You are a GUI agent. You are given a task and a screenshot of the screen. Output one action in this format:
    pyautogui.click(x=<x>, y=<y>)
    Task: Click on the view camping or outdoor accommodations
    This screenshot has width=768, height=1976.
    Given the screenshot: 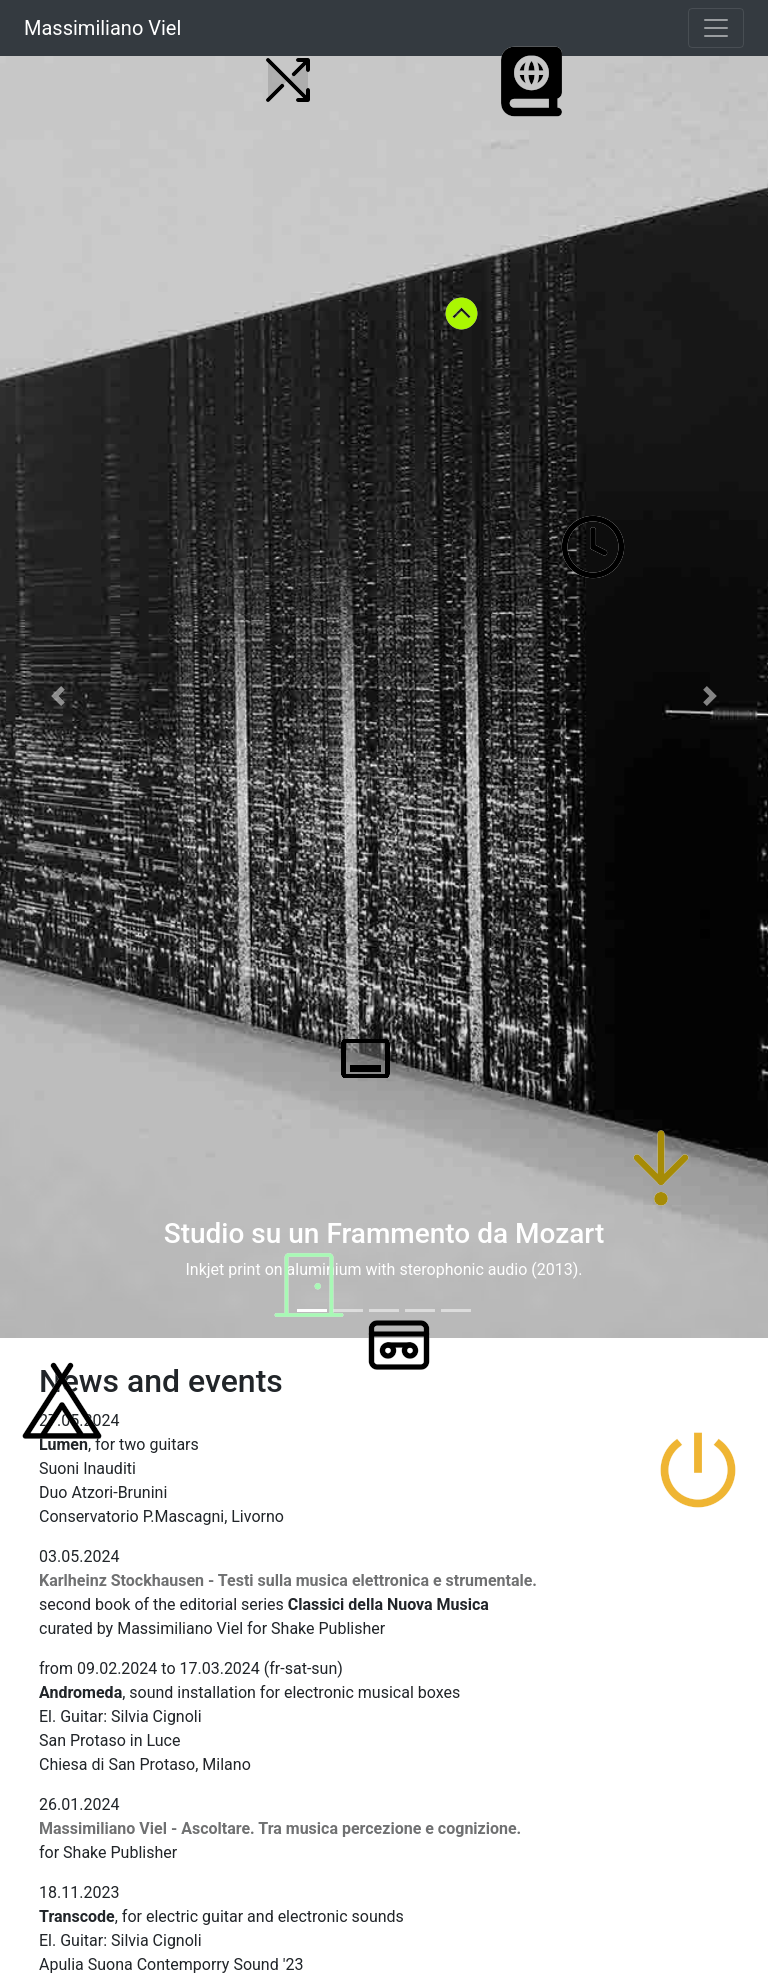 What is the action you would take?
    pyautogui.click(x=62, y=1405)
    